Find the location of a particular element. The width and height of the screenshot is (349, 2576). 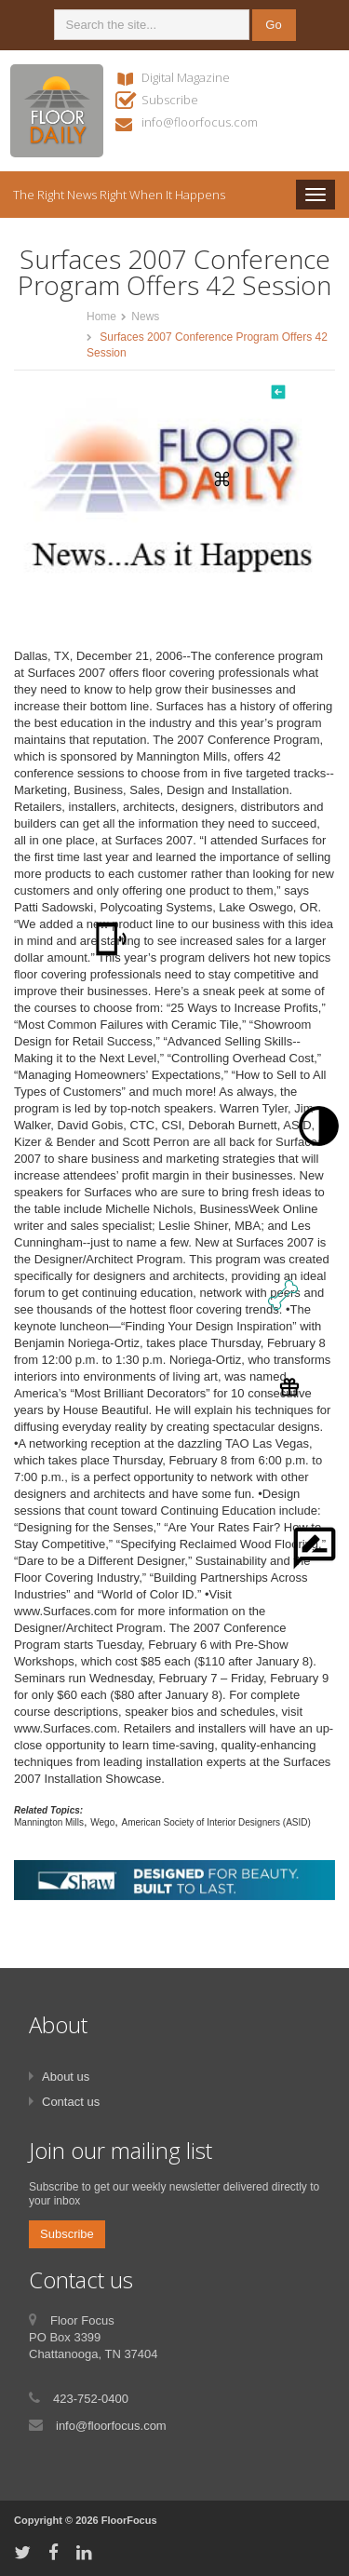

access pet-related features or settings is located at coordinates (283, 1295).